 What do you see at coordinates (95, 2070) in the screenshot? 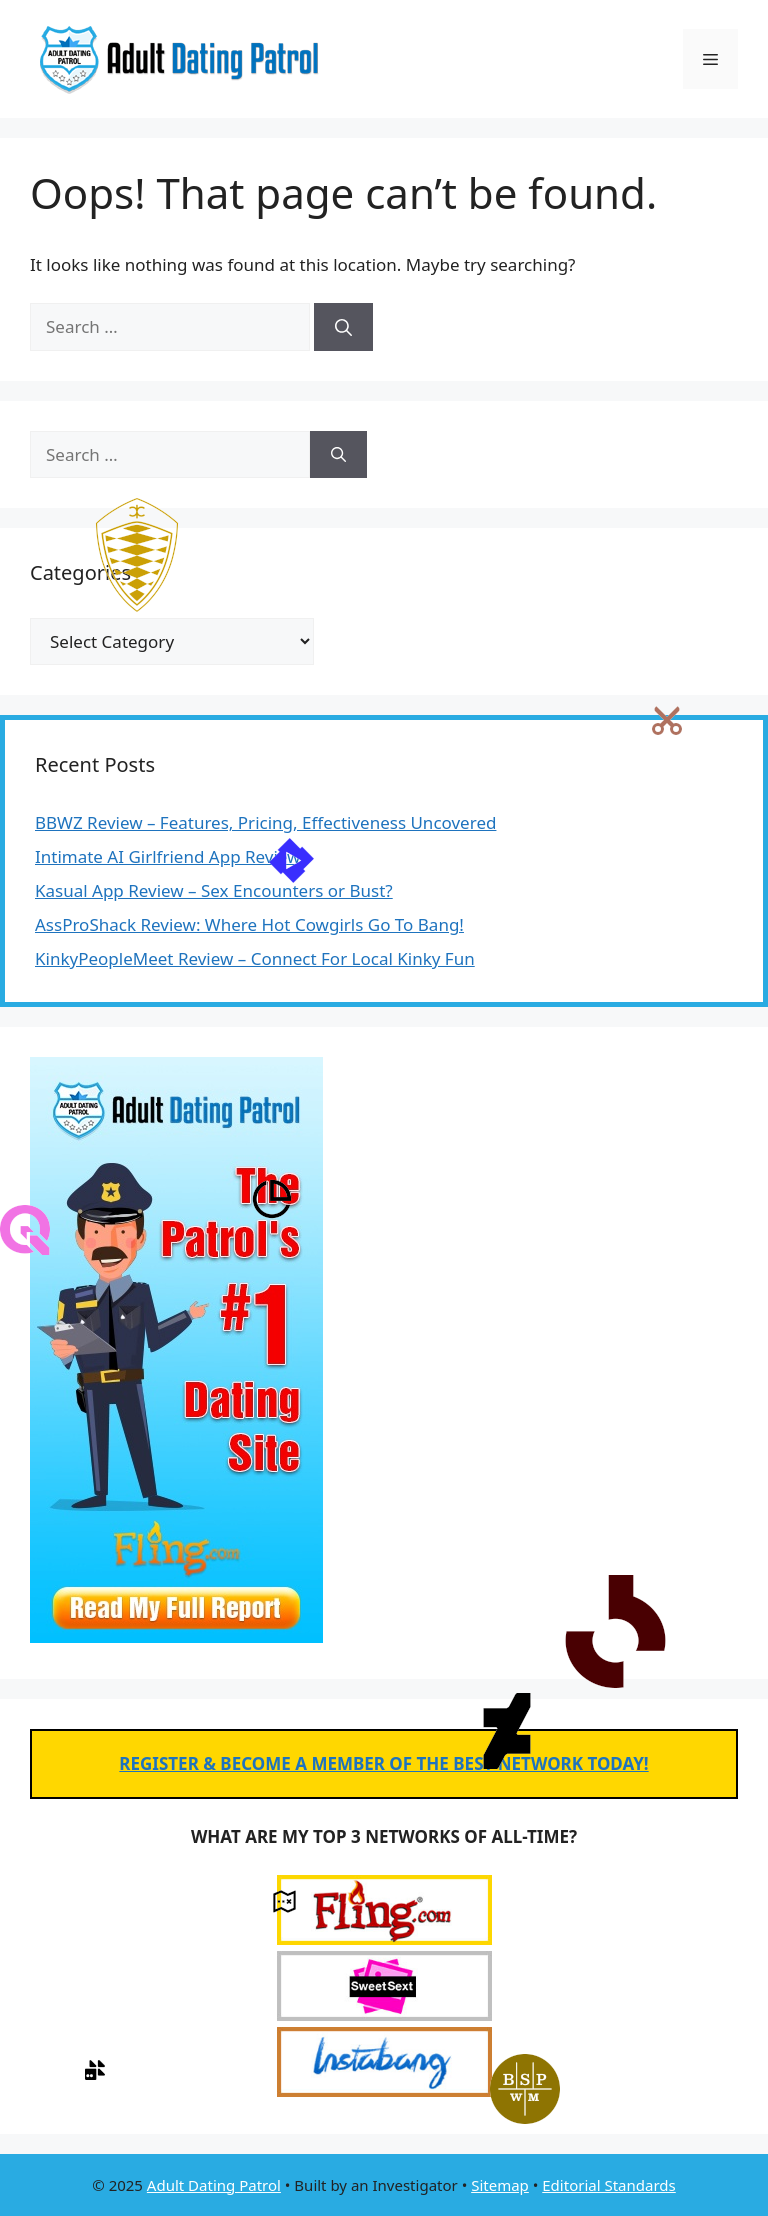
I see `open the Firefish app` at bounding box center [95, 2070].